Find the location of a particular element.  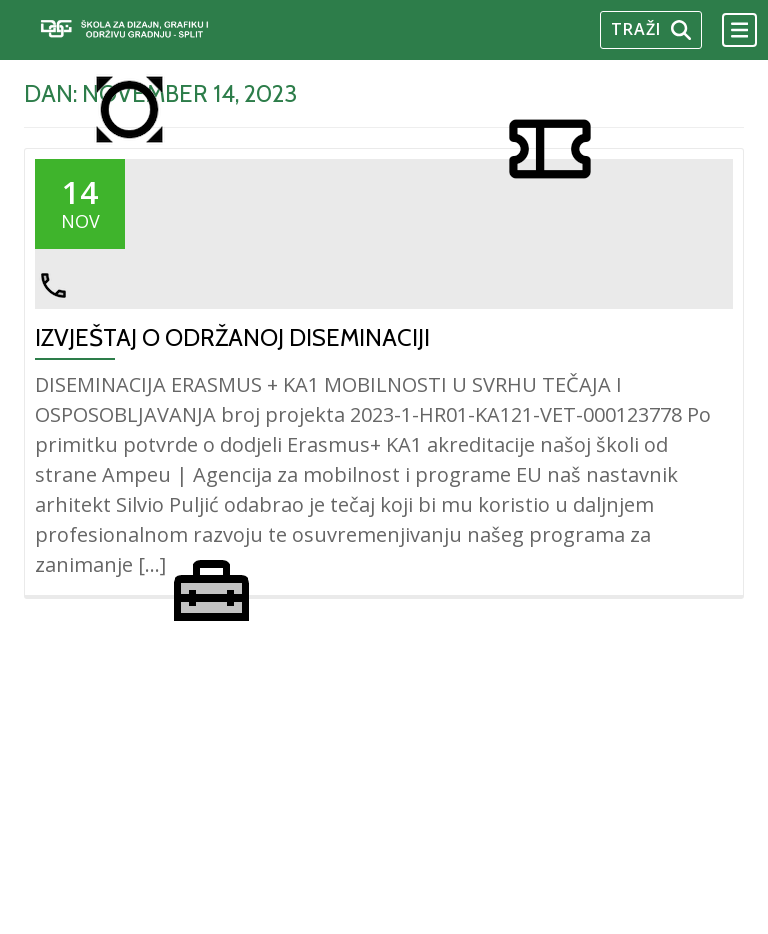

access home repair services is located at coordinates (211, 590).